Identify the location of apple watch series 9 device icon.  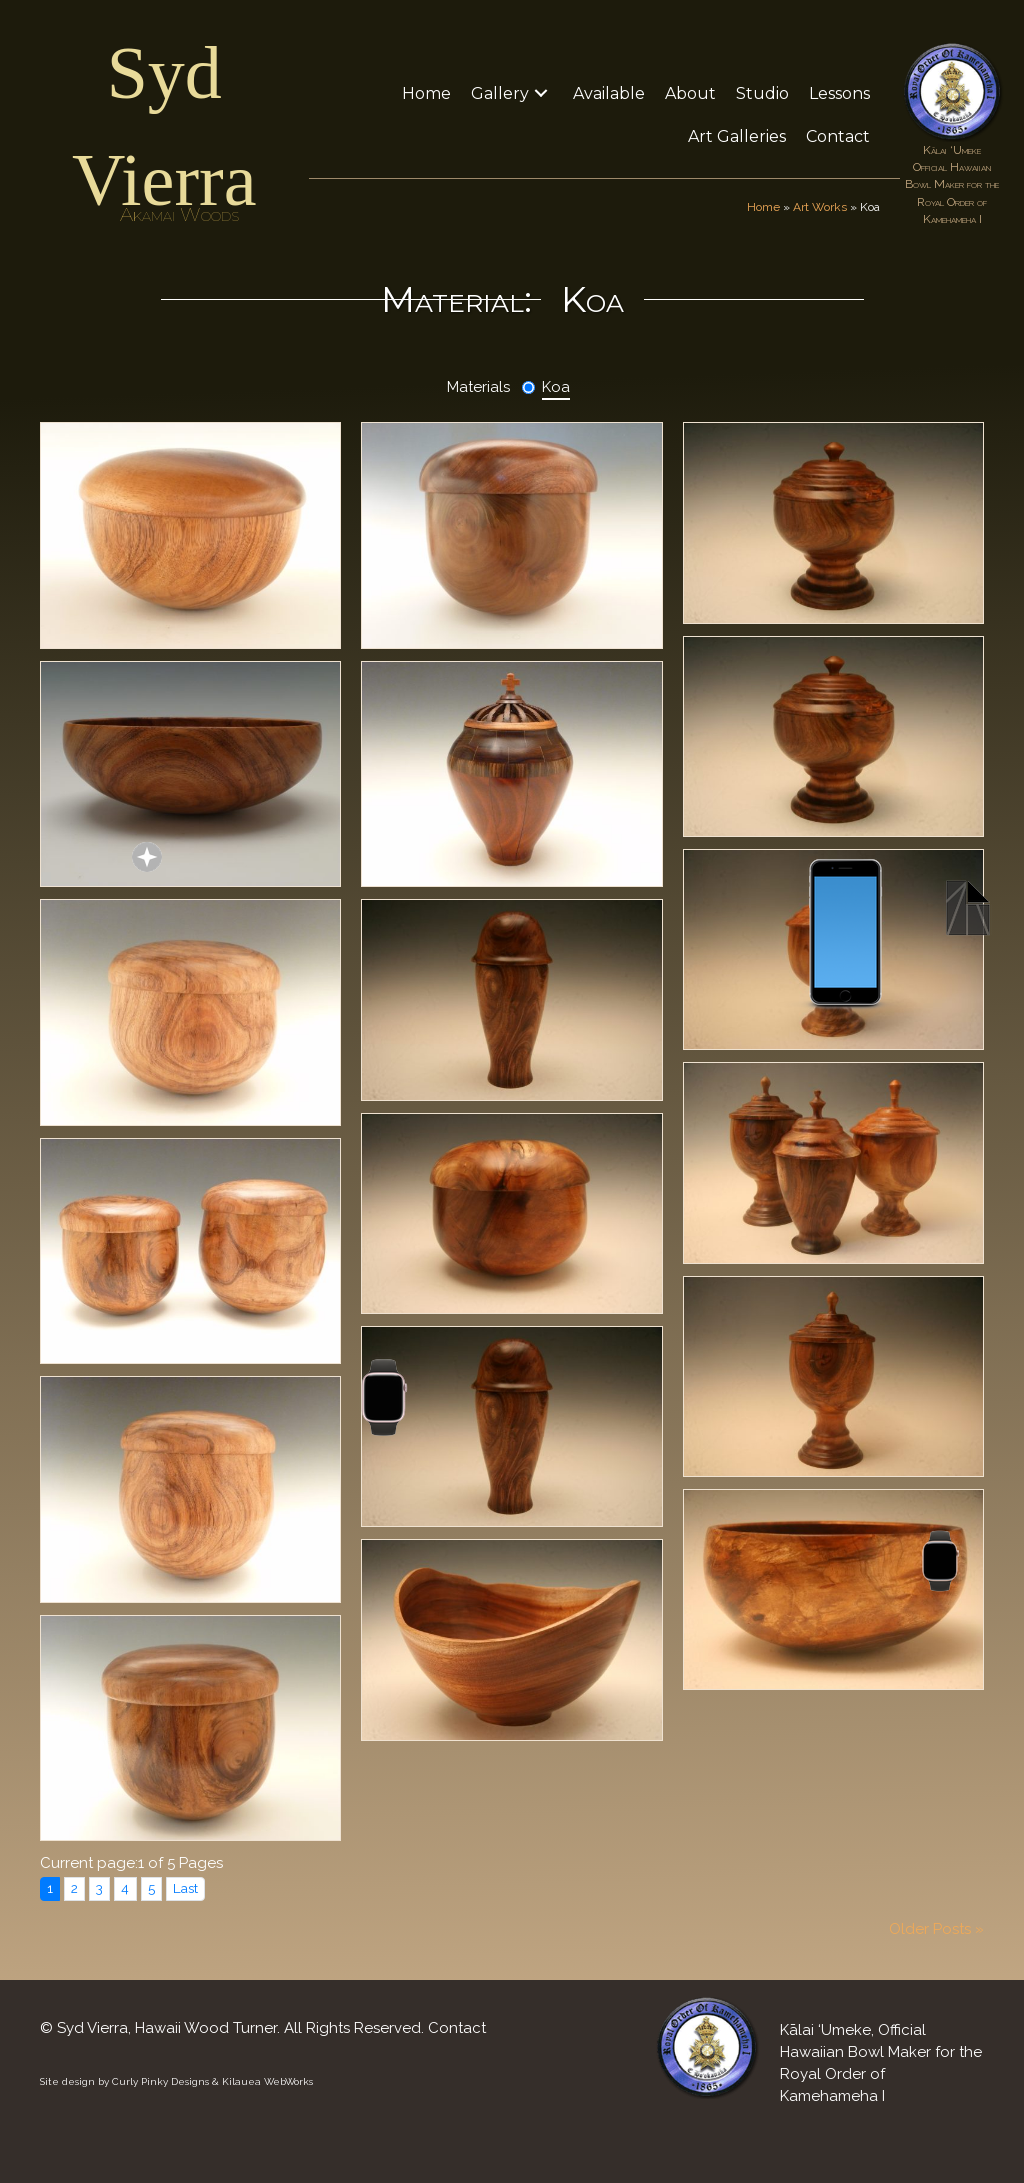
(383, 1397).